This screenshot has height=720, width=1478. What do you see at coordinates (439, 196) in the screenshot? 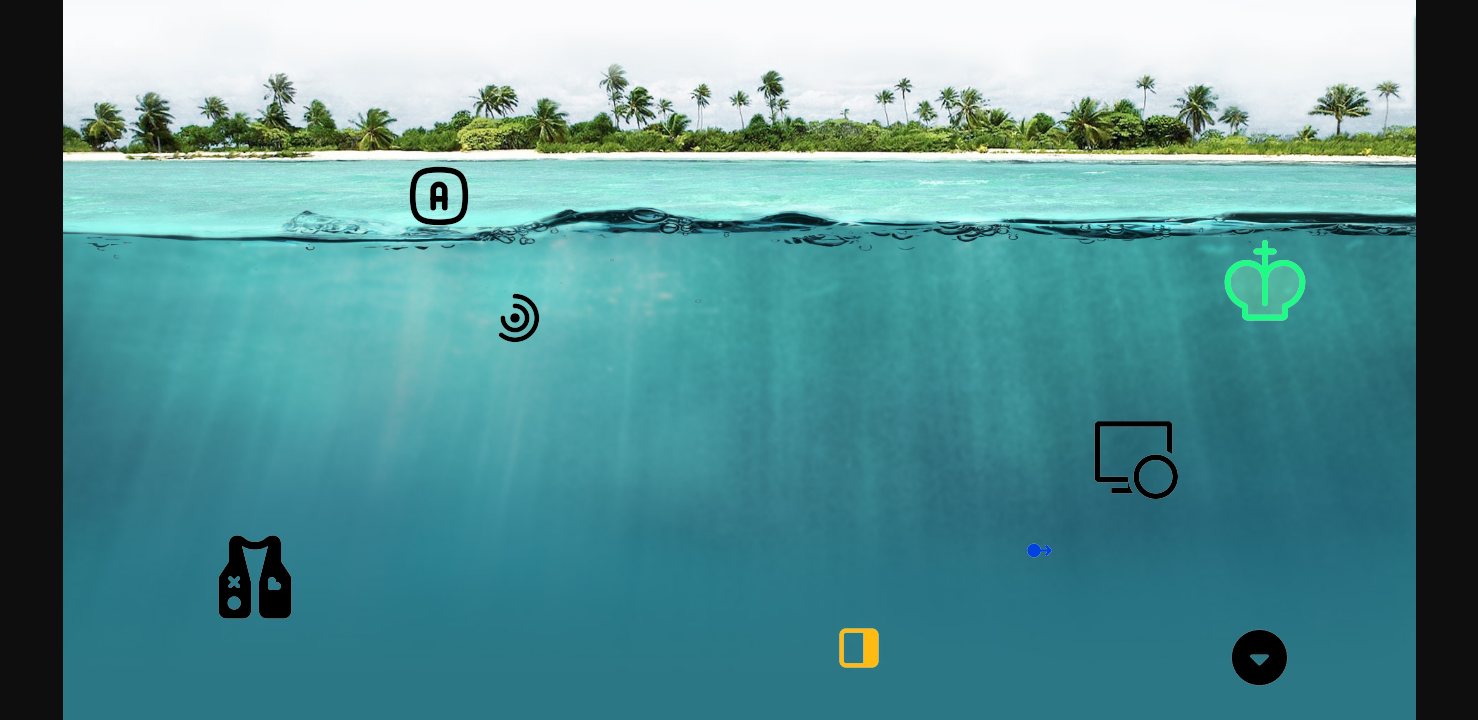
I see `select font style or text option A` at bounding box center [439, 196].